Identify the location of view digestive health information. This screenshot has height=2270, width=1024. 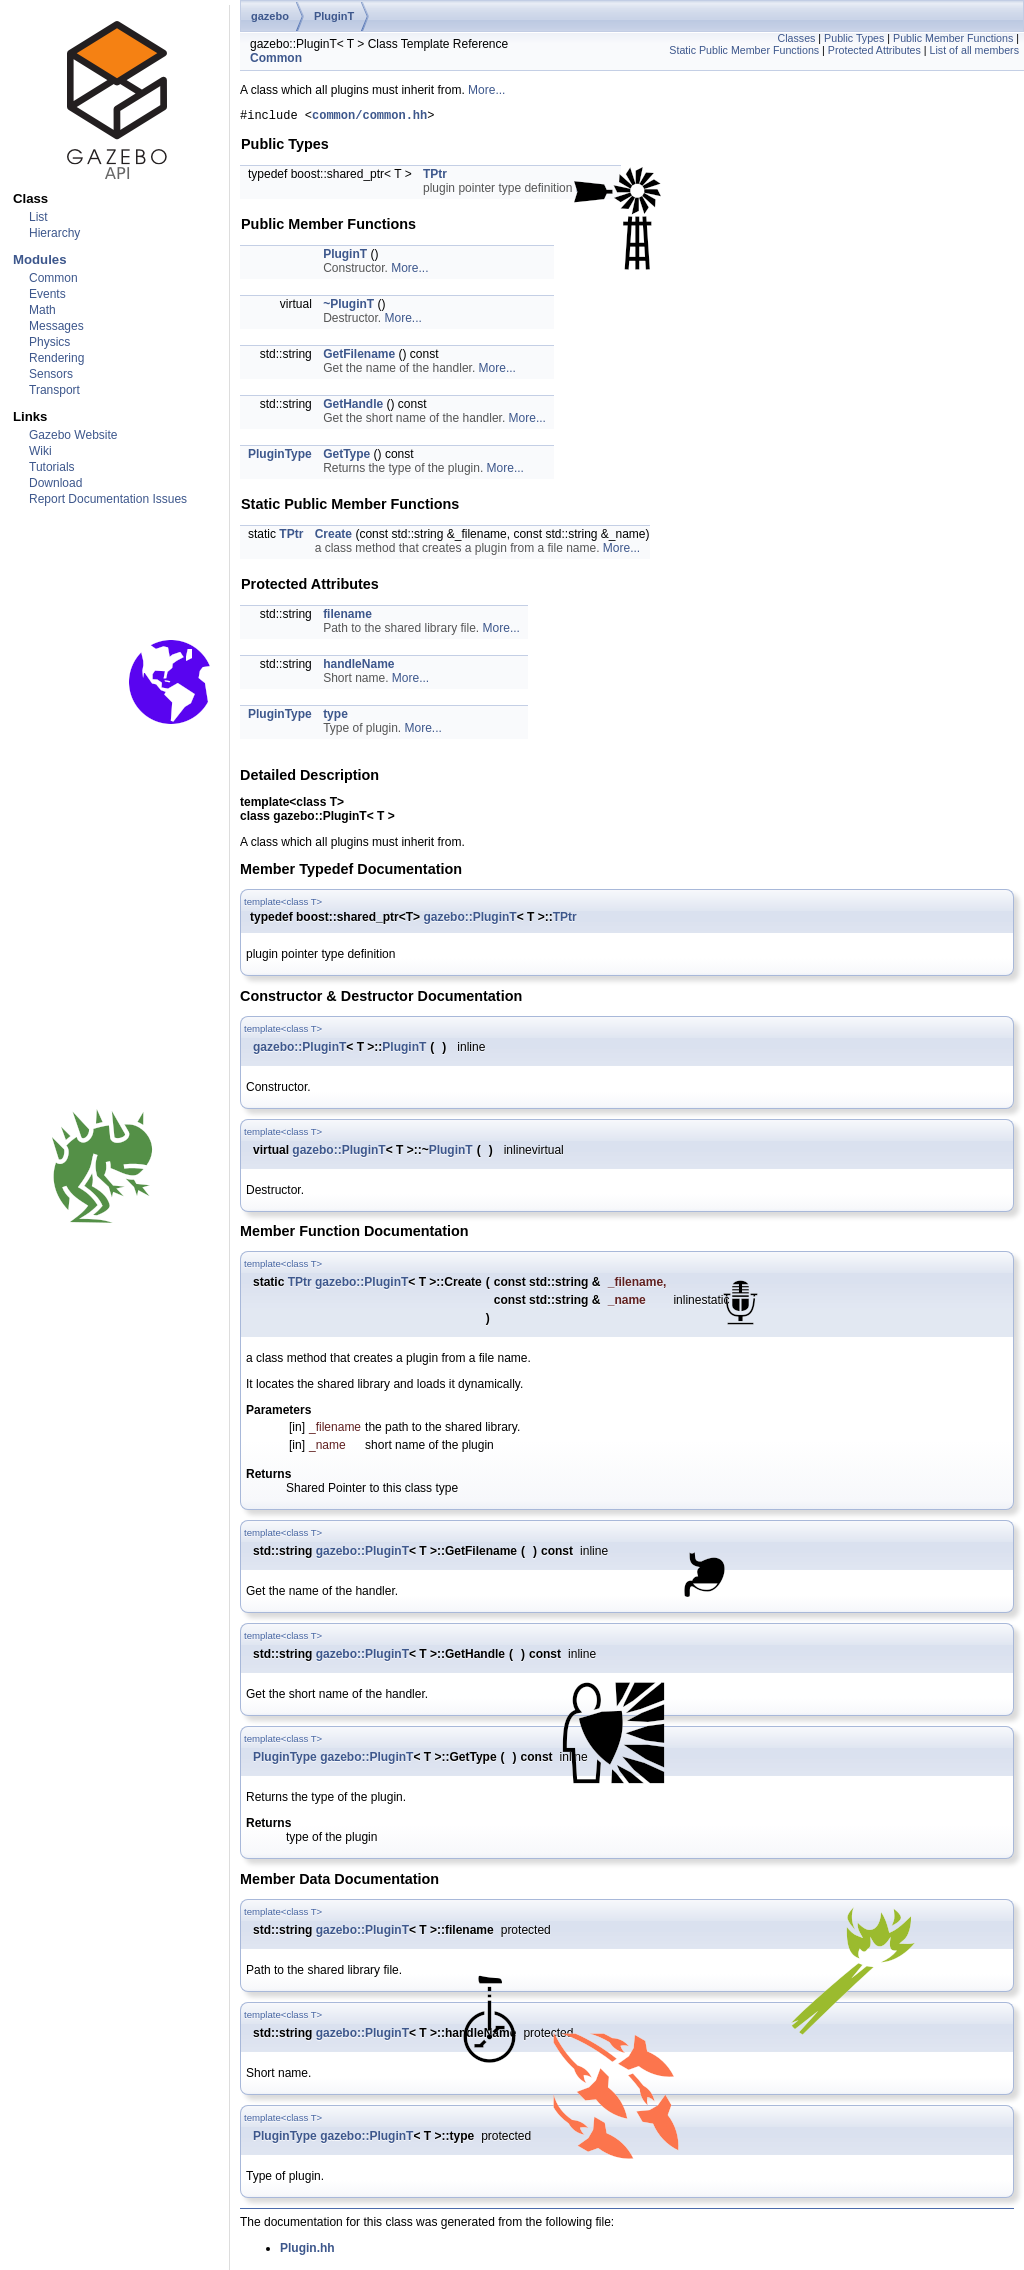
(704, 1574).